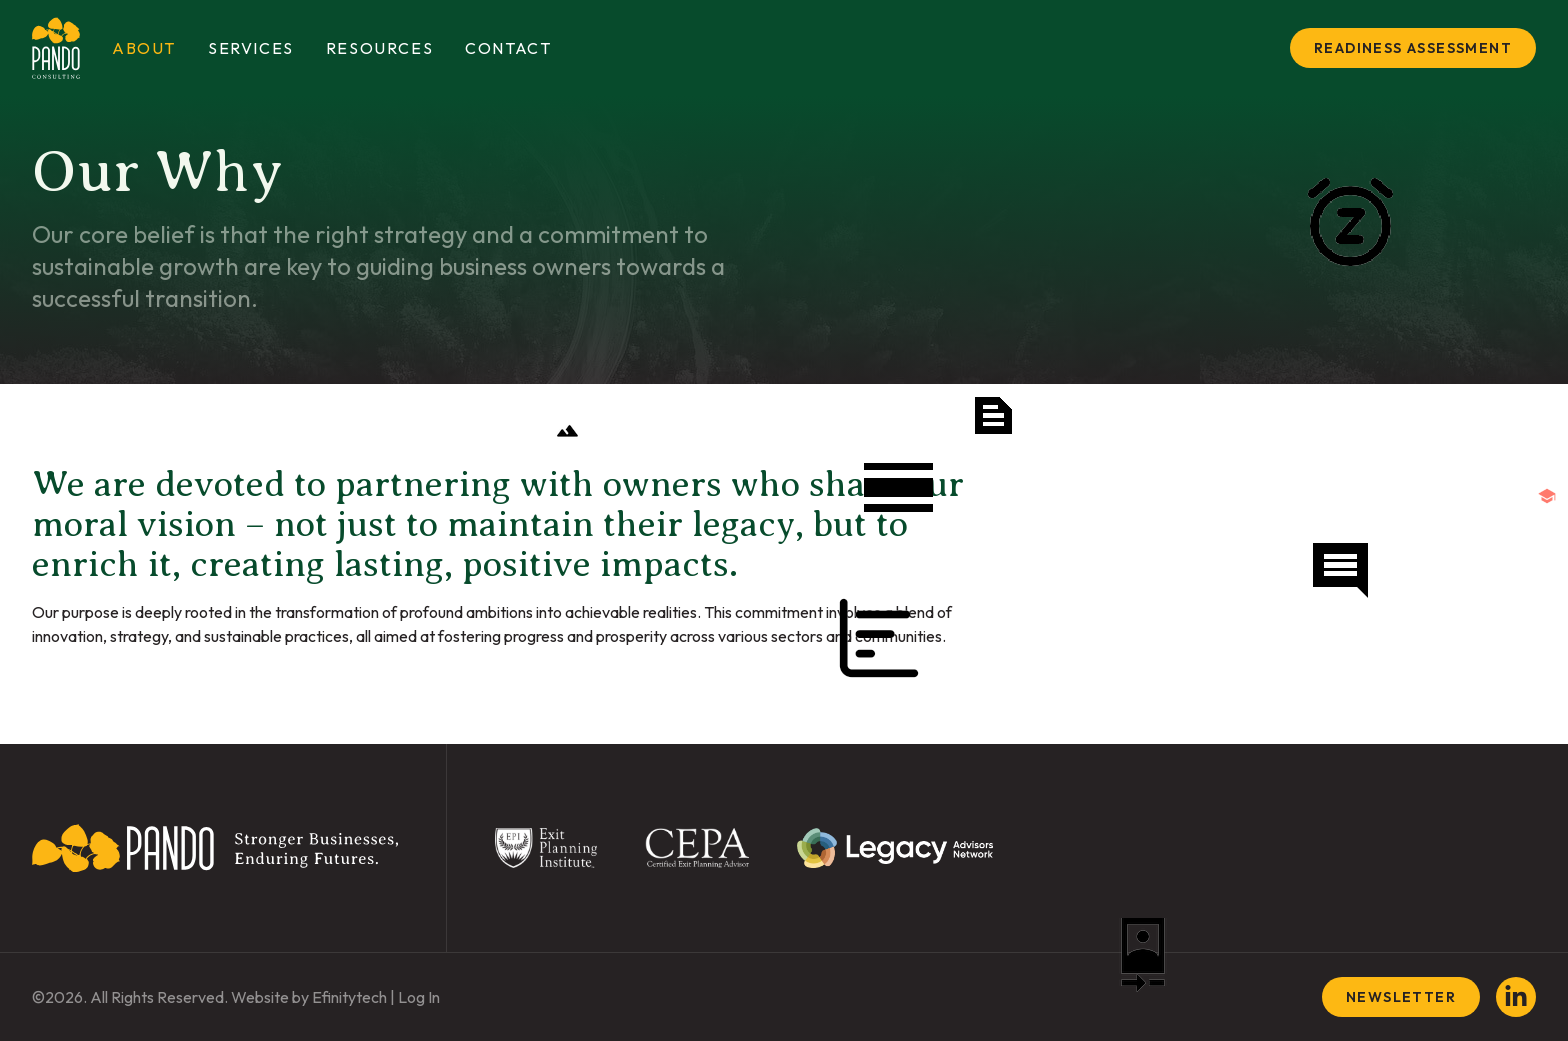 The height and width of the screenshot is (1041, 1568). Describe the element at coordinates (1143, 955) in the screenshot. I see `switch to front-facing camera` at that location.